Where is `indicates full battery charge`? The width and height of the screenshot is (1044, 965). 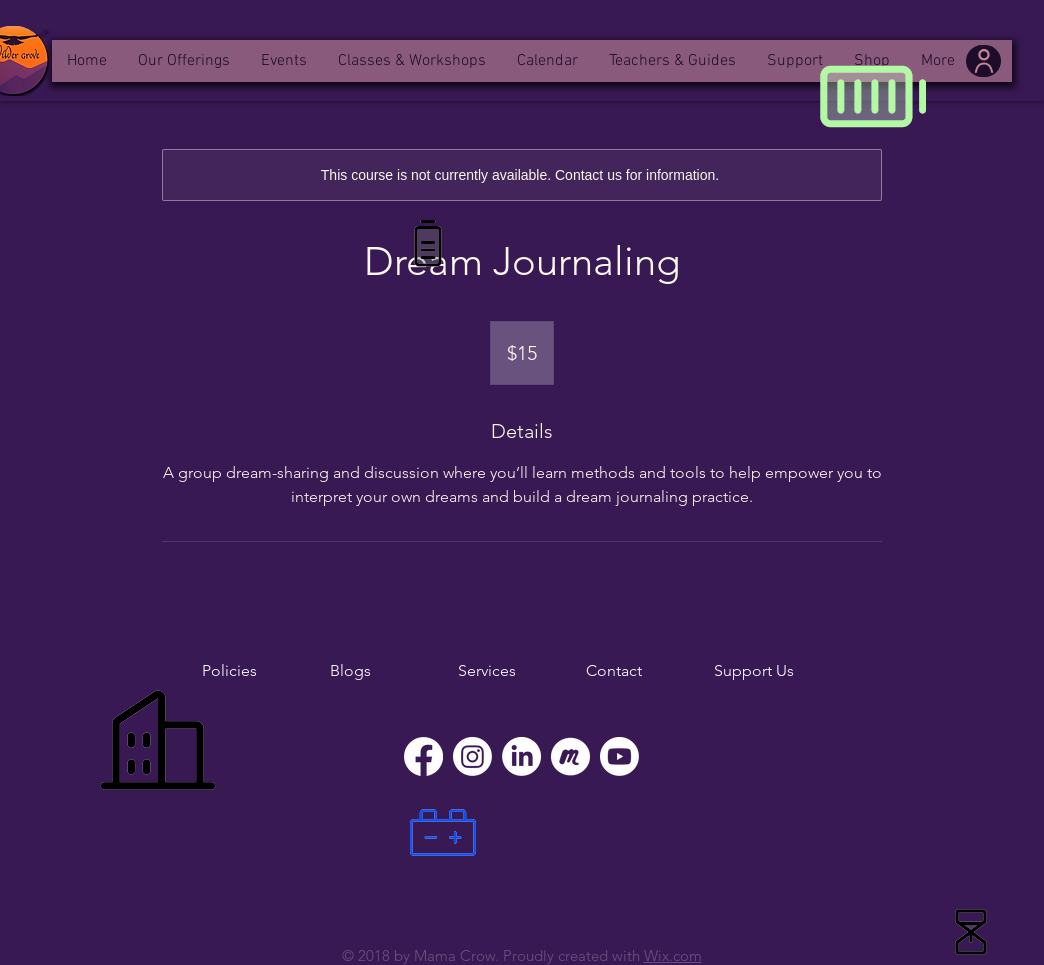
indicates full battery charge is located at coordinates (871, 96).